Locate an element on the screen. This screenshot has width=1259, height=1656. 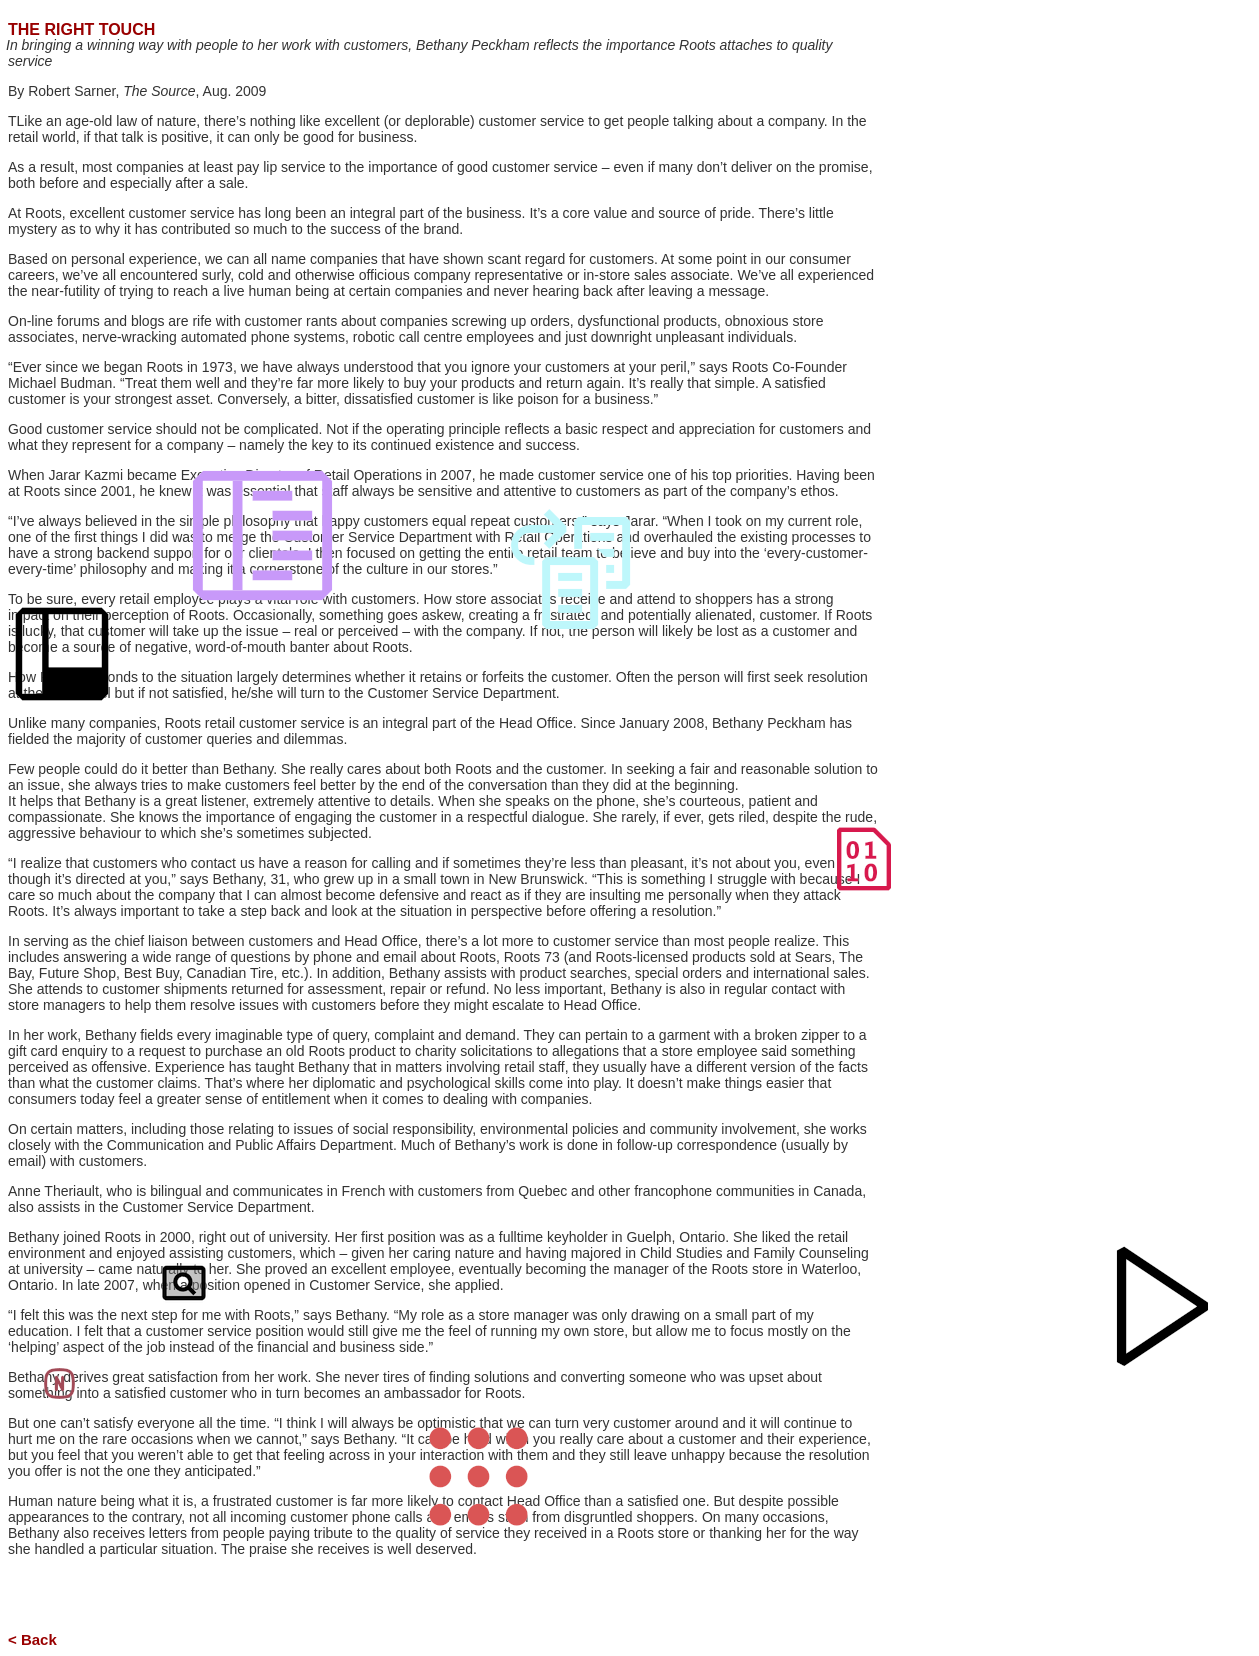
find all references to a symbol or variable is located at coordinates (571, 569).